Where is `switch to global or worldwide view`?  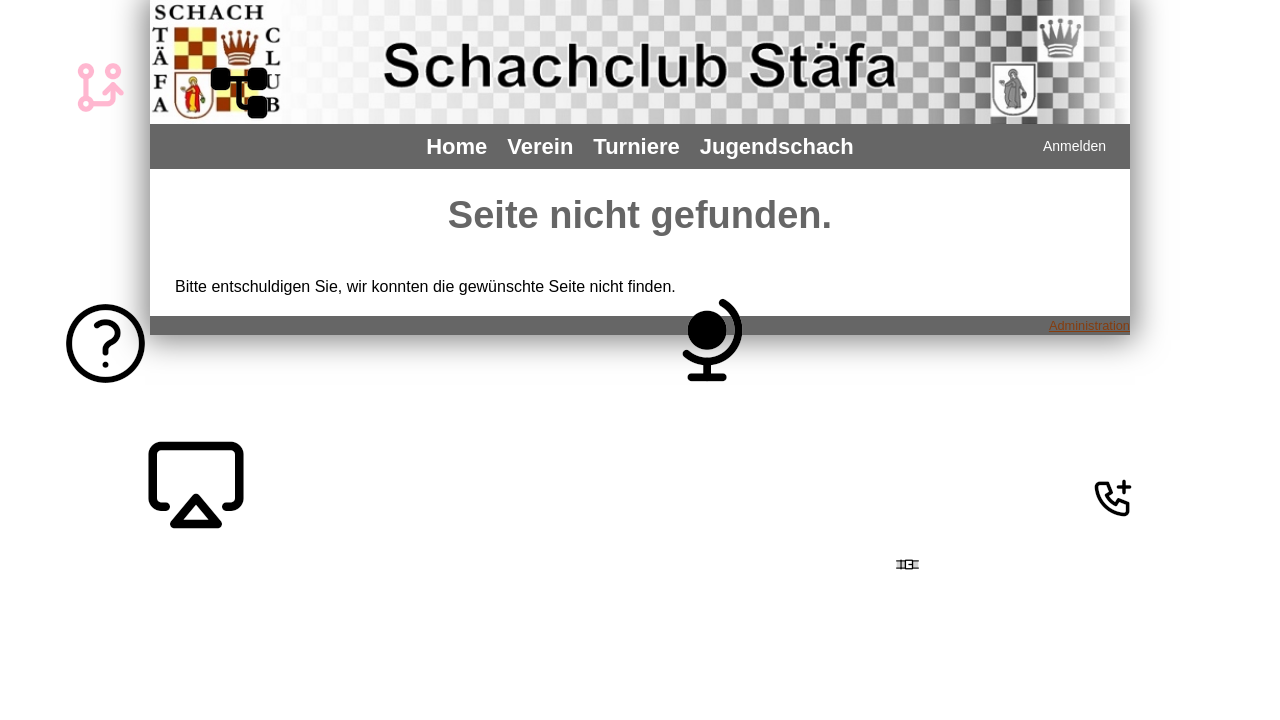
switch to global or worldwide view is located at coordinates (711, 342).